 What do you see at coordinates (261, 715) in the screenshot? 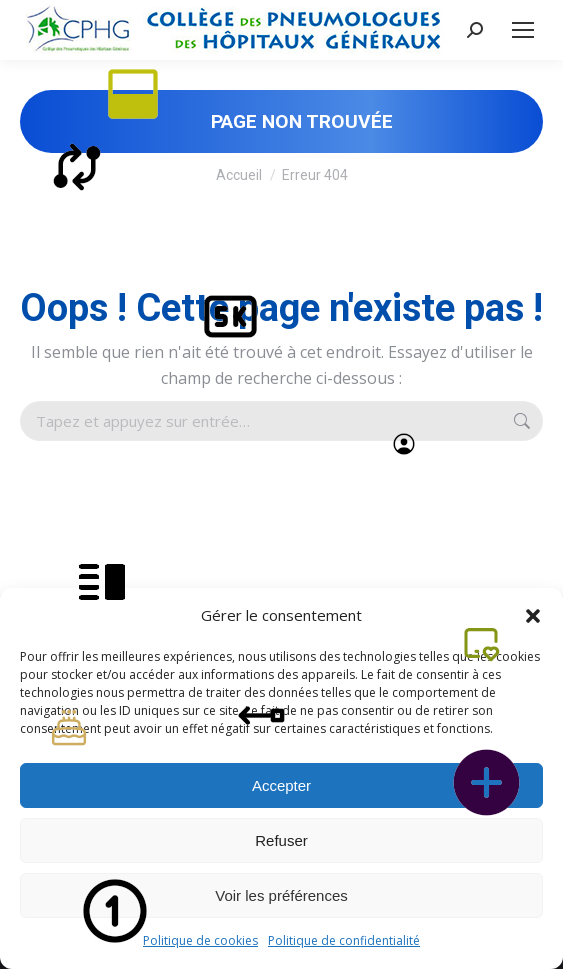
I see `go back to previous screen` at bounding box center [261, 715].